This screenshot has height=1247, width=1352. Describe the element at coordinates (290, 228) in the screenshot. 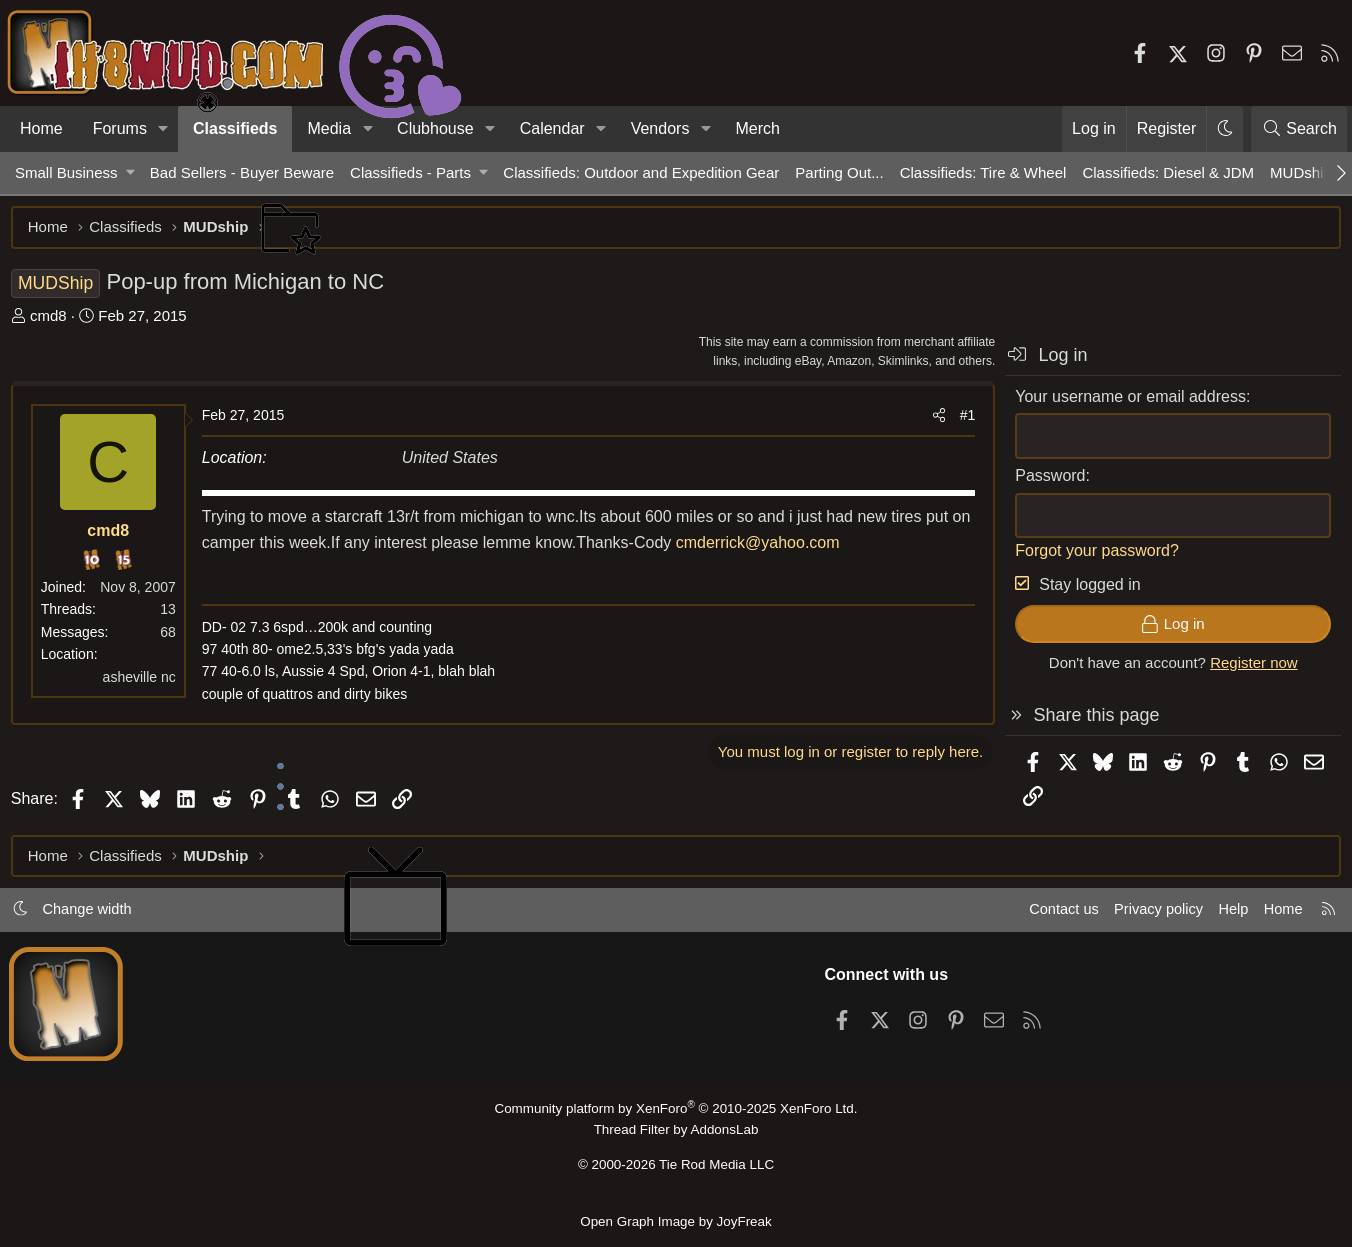

I see `access your starred or favorite files` at that location.